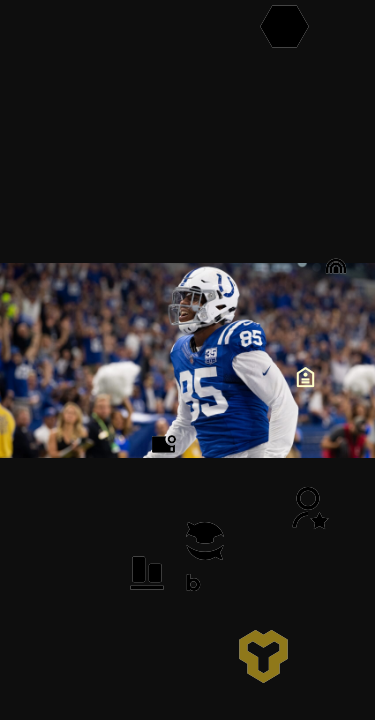 The width and height of the screenshot is (375, 720). Describe the element at coordinates (308, 508) in the screenshot. I see `view featured or starred user profile` at that location.